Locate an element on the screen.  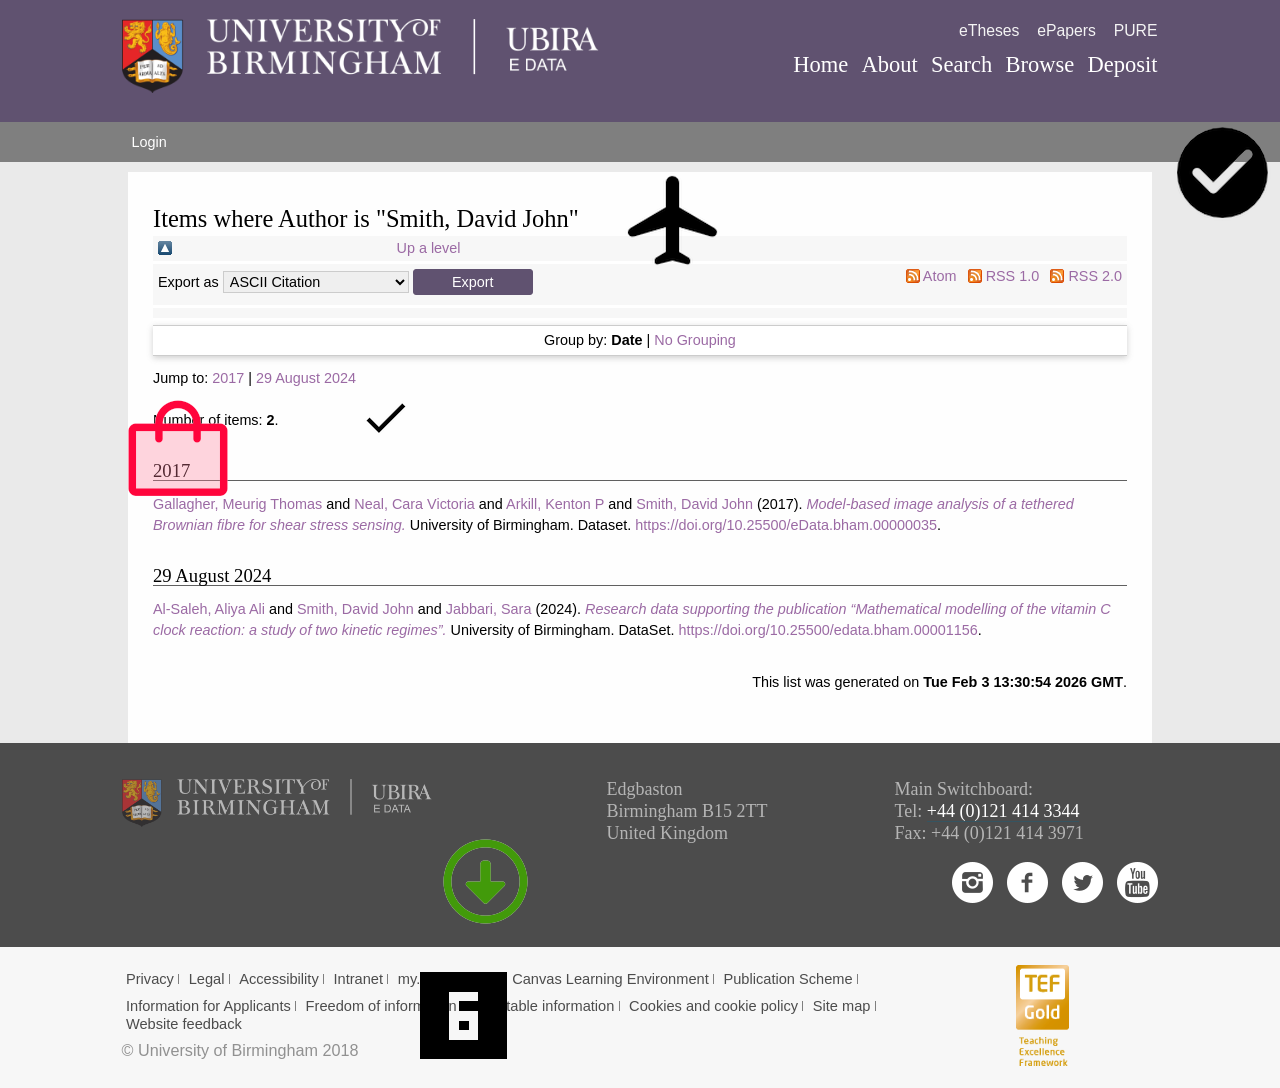
view your shopping bag is located at coordinates (178, 454).